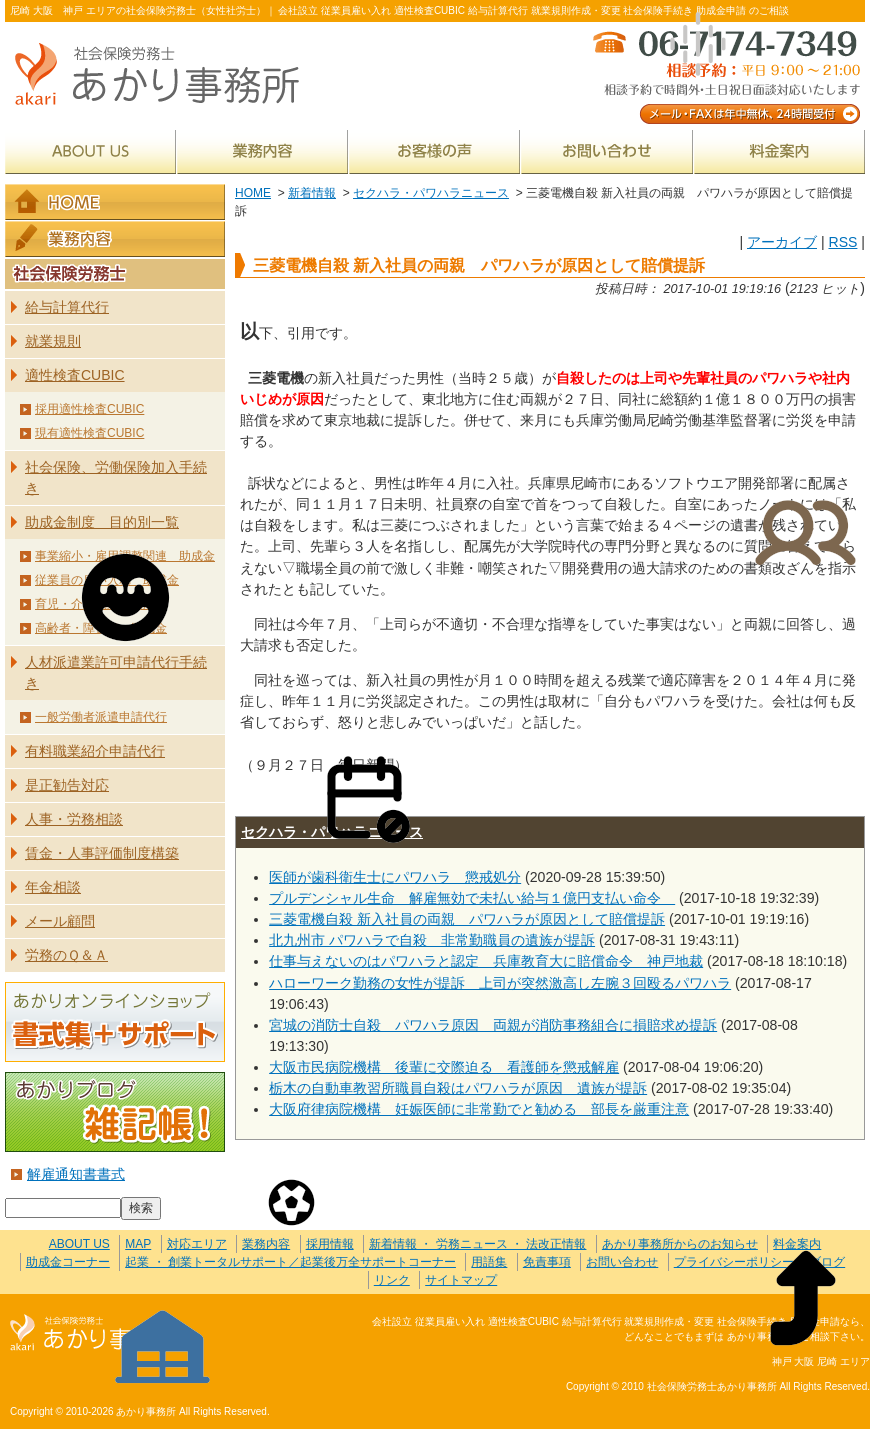  I want to click on open google podcasts app, so click(698, 44).